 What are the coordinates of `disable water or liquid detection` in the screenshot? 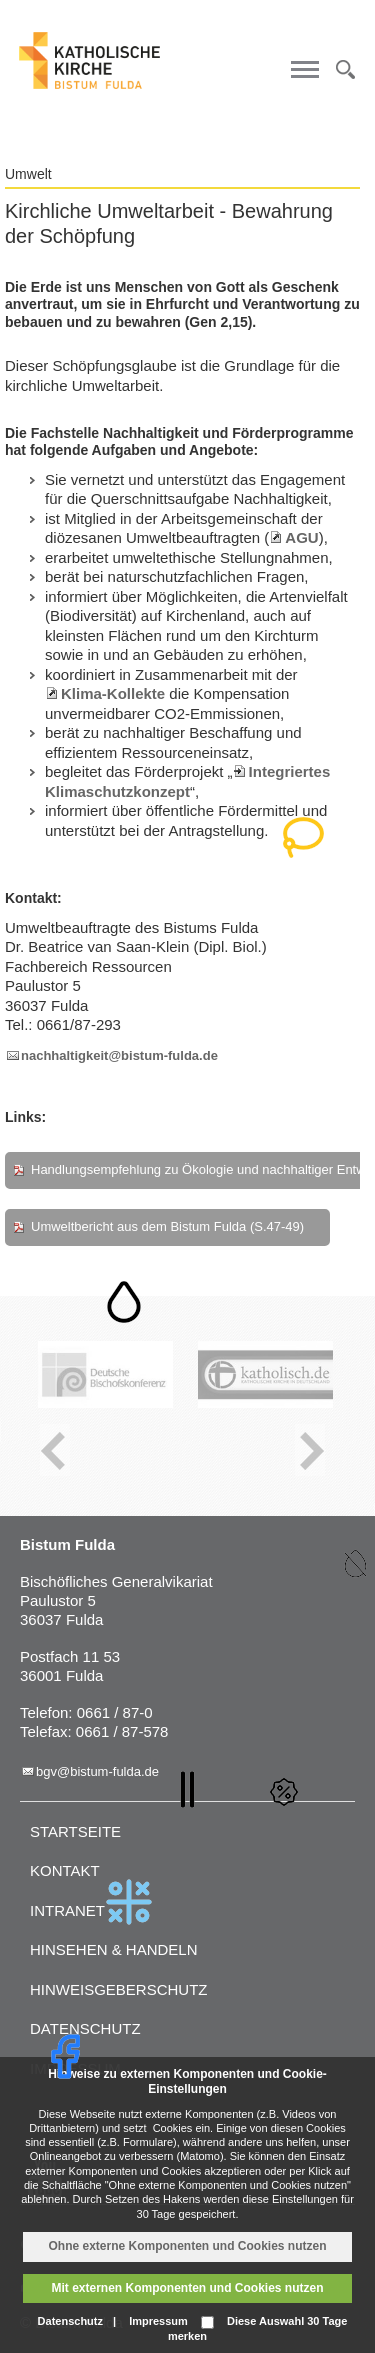 It's located at (355, 1564).